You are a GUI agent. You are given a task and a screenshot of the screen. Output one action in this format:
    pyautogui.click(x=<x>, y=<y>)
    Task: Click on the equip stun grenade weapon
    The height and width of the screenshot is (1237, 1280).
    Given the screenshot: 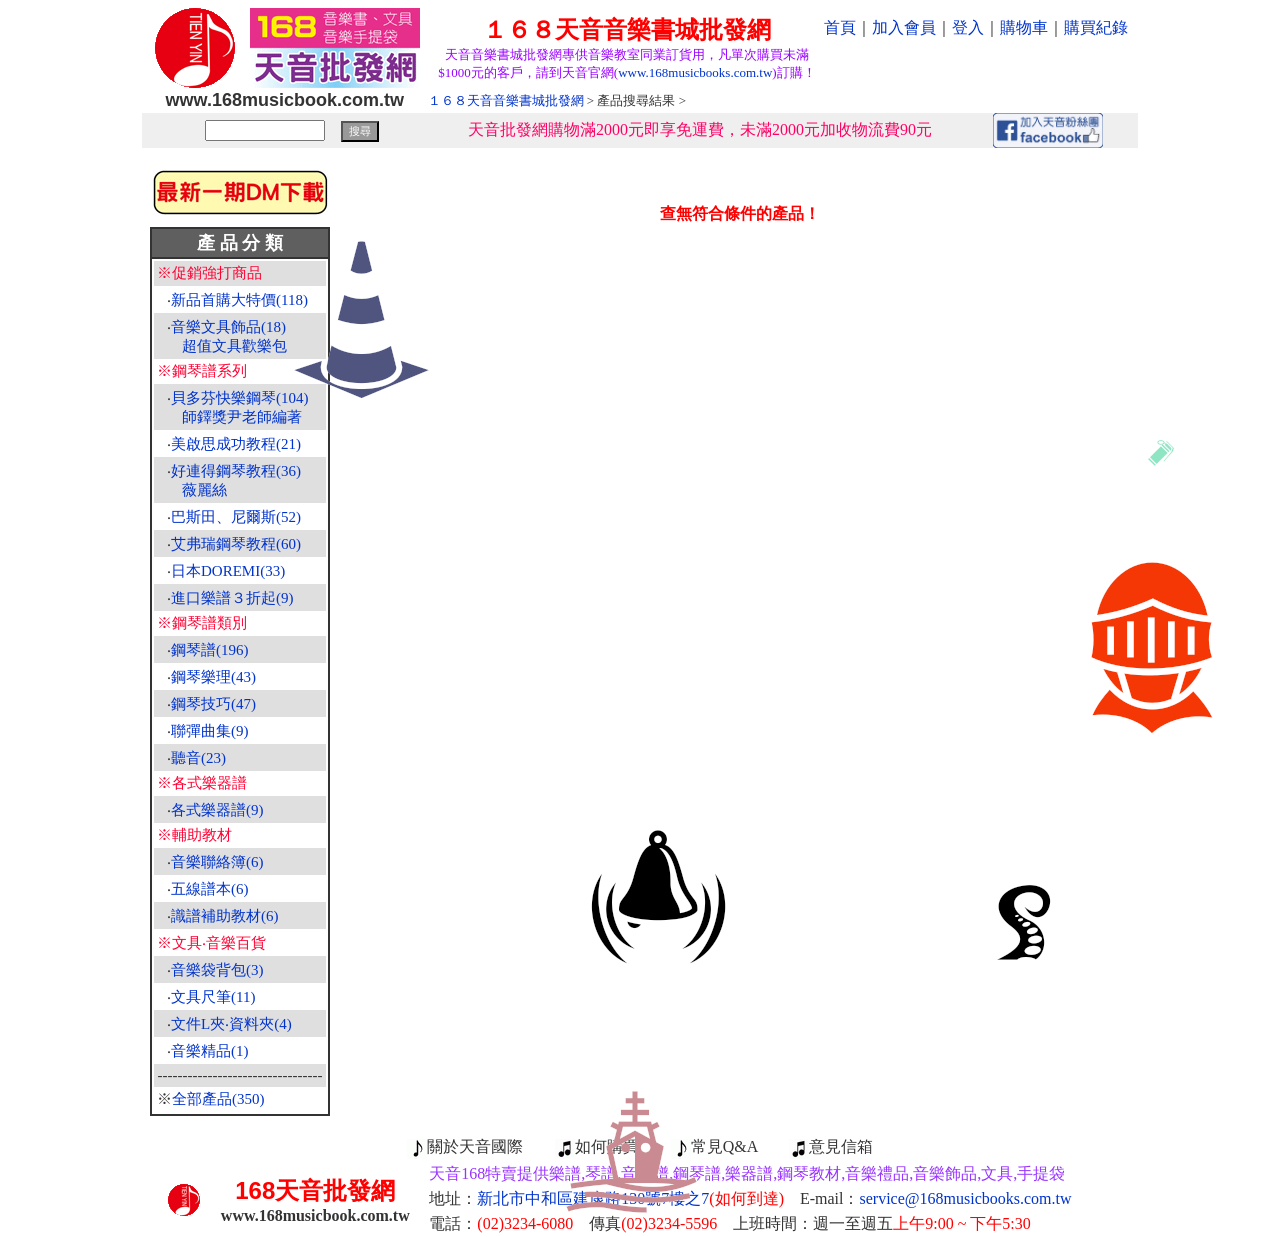 What is the action you would take?
    pyautogui.click(x=1161, y=453)
    